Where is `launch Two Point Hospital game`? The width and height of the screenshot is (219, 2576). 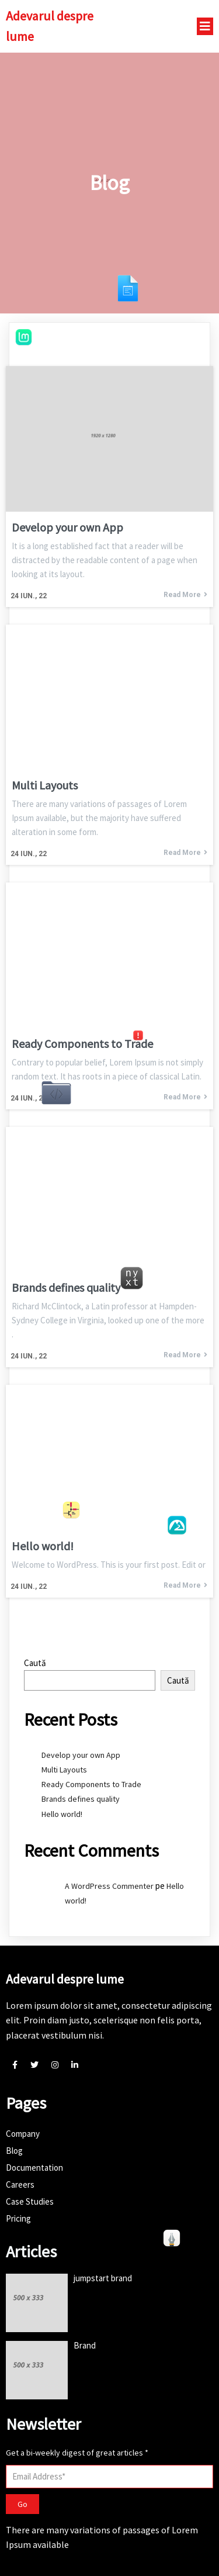
launch Two Point Hospital game is located at coordinates (177, 1525).